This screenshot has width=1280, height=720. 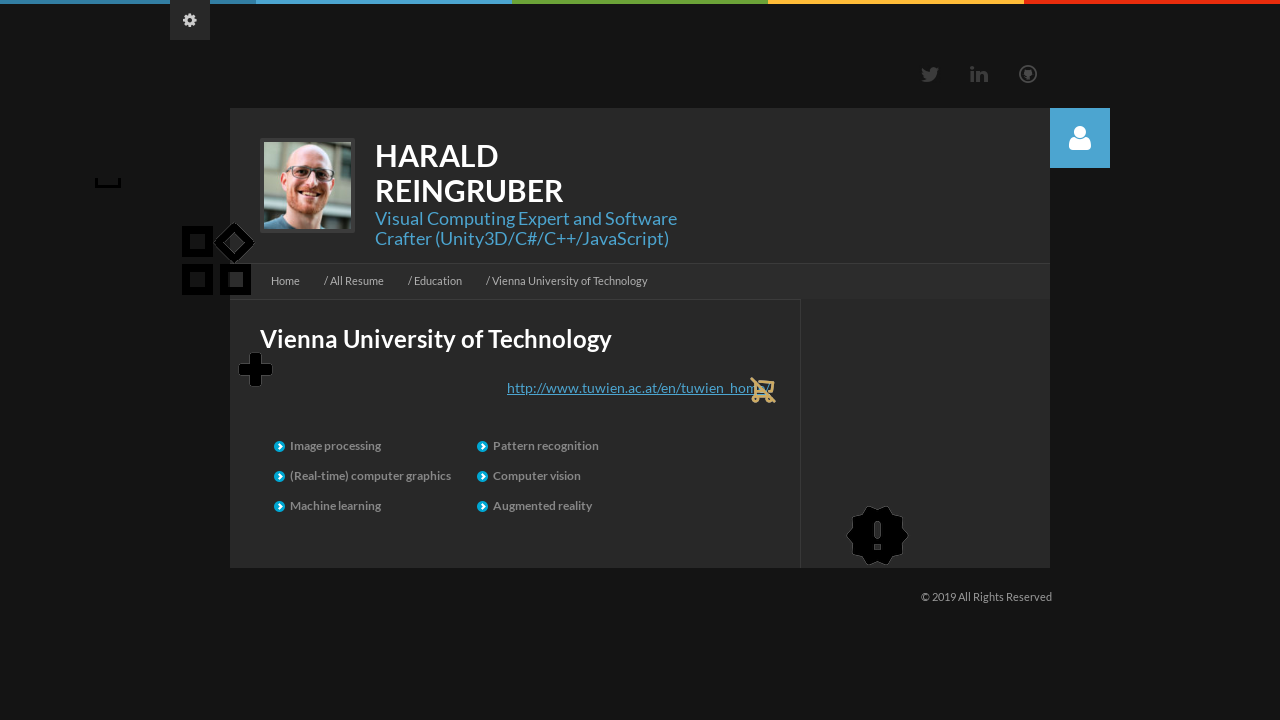 What do you see at coordinates (877, 535) in the screenshot?
I see `indicates new or recently added content` at bounding box center [877, 535].